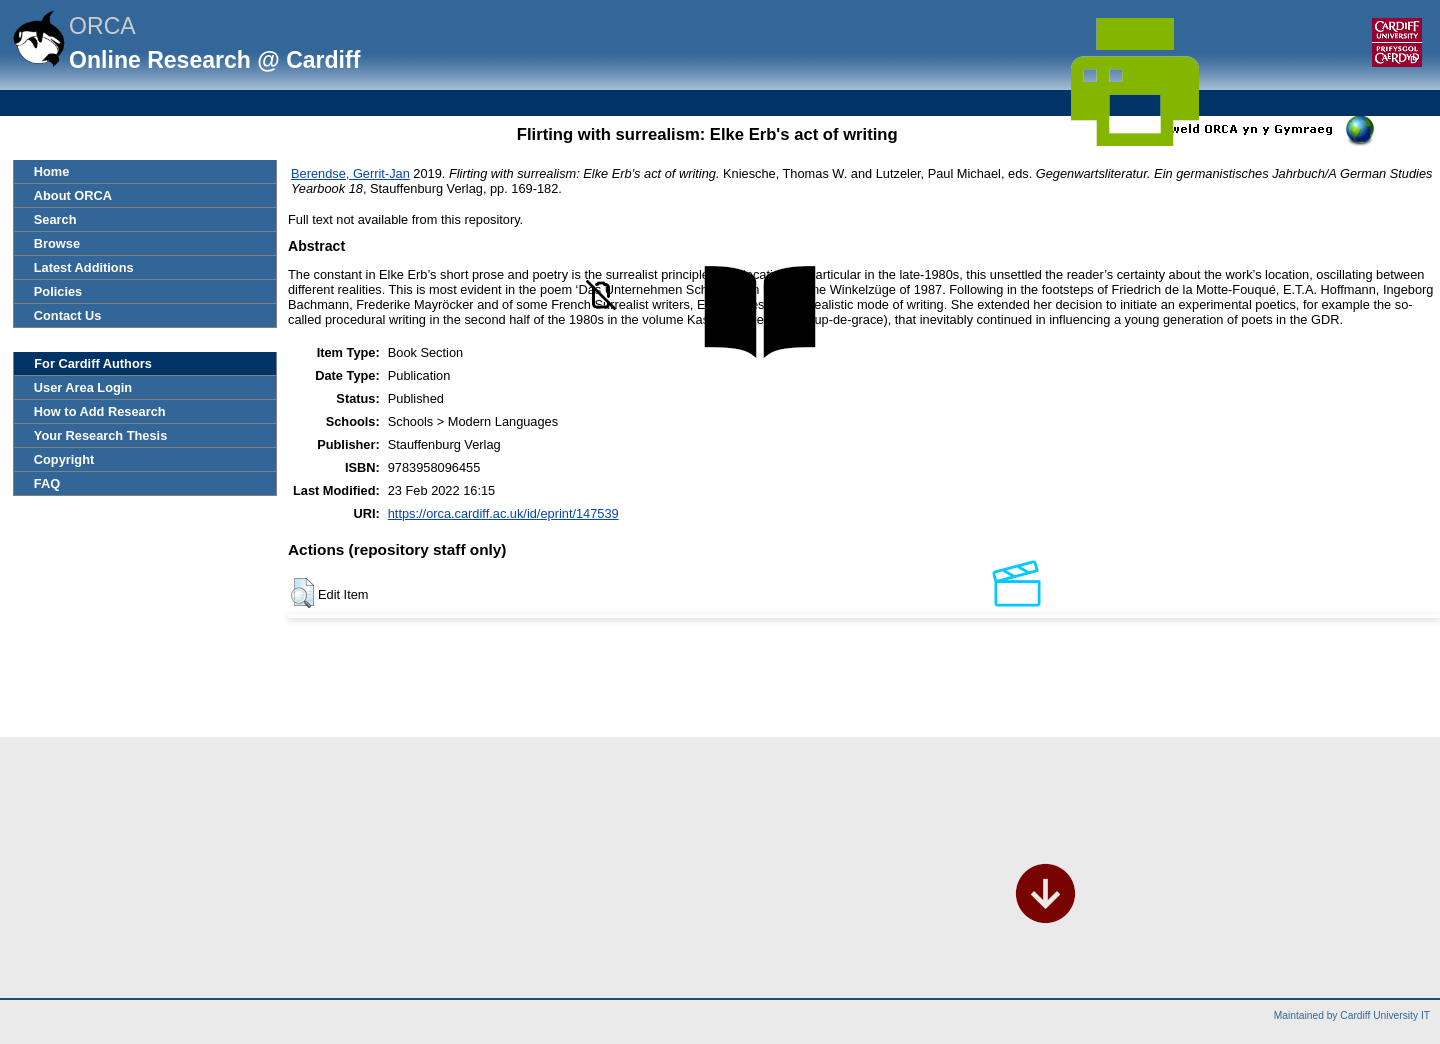 Image resolution: width=1440 pixels, height=1044 pixels. Describe the element at coordinates (601, 295) in the screenshot. I see `battery unavailable or disabled` at that location.